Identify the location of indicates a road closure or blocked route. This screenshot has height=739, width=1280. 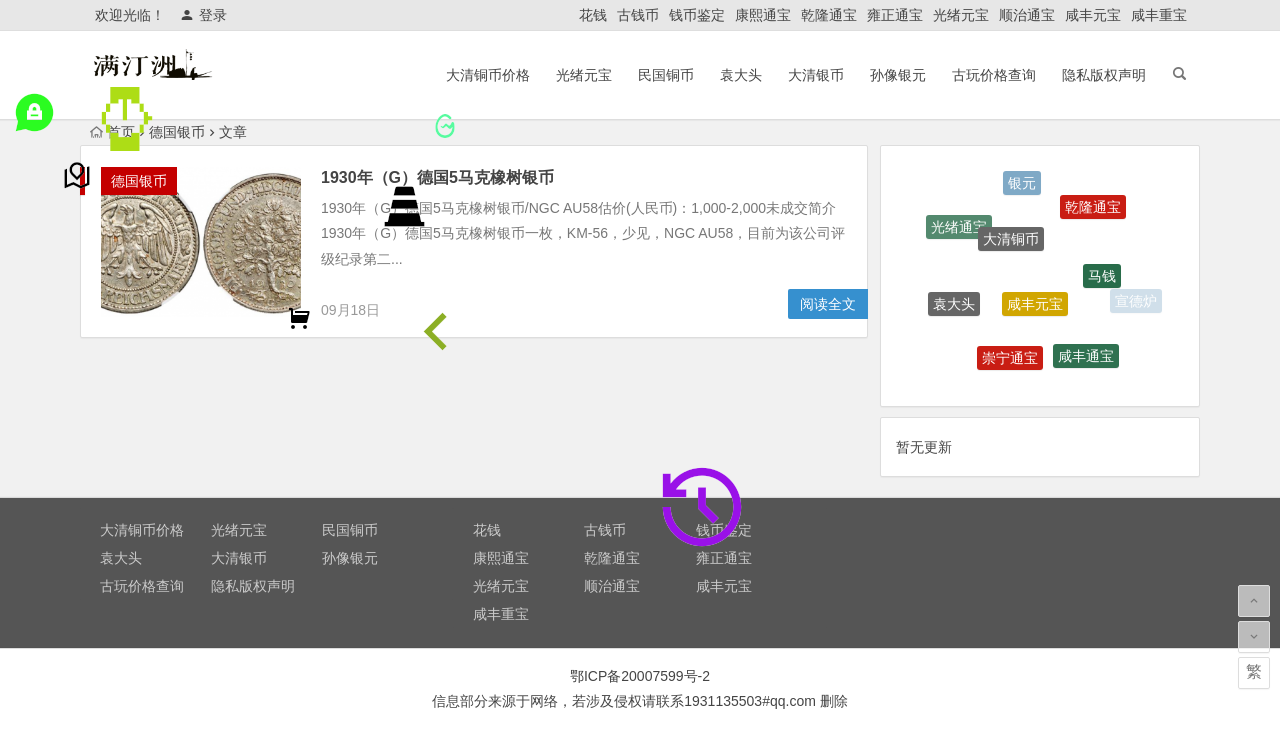
(404, 206).